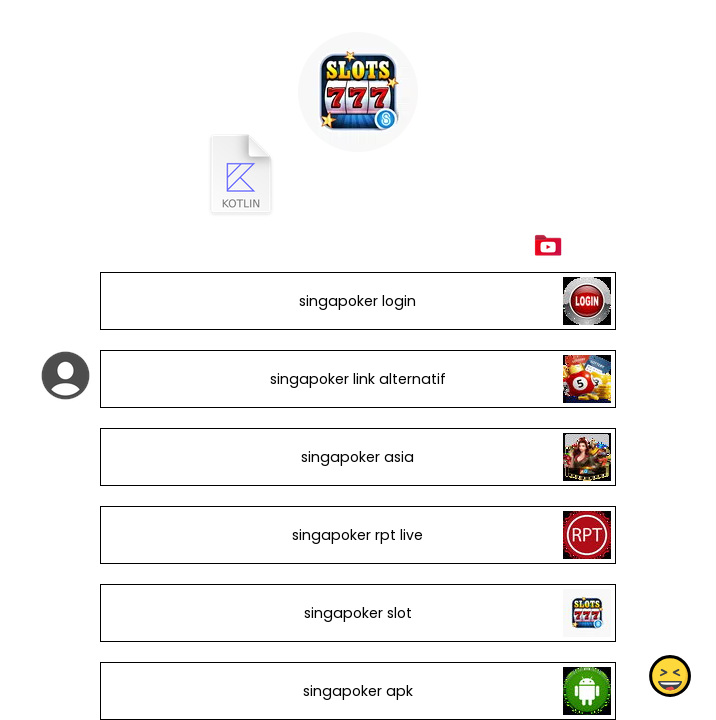  I want to click on open folder containing downloaded youtube videos, so click(548, 246).